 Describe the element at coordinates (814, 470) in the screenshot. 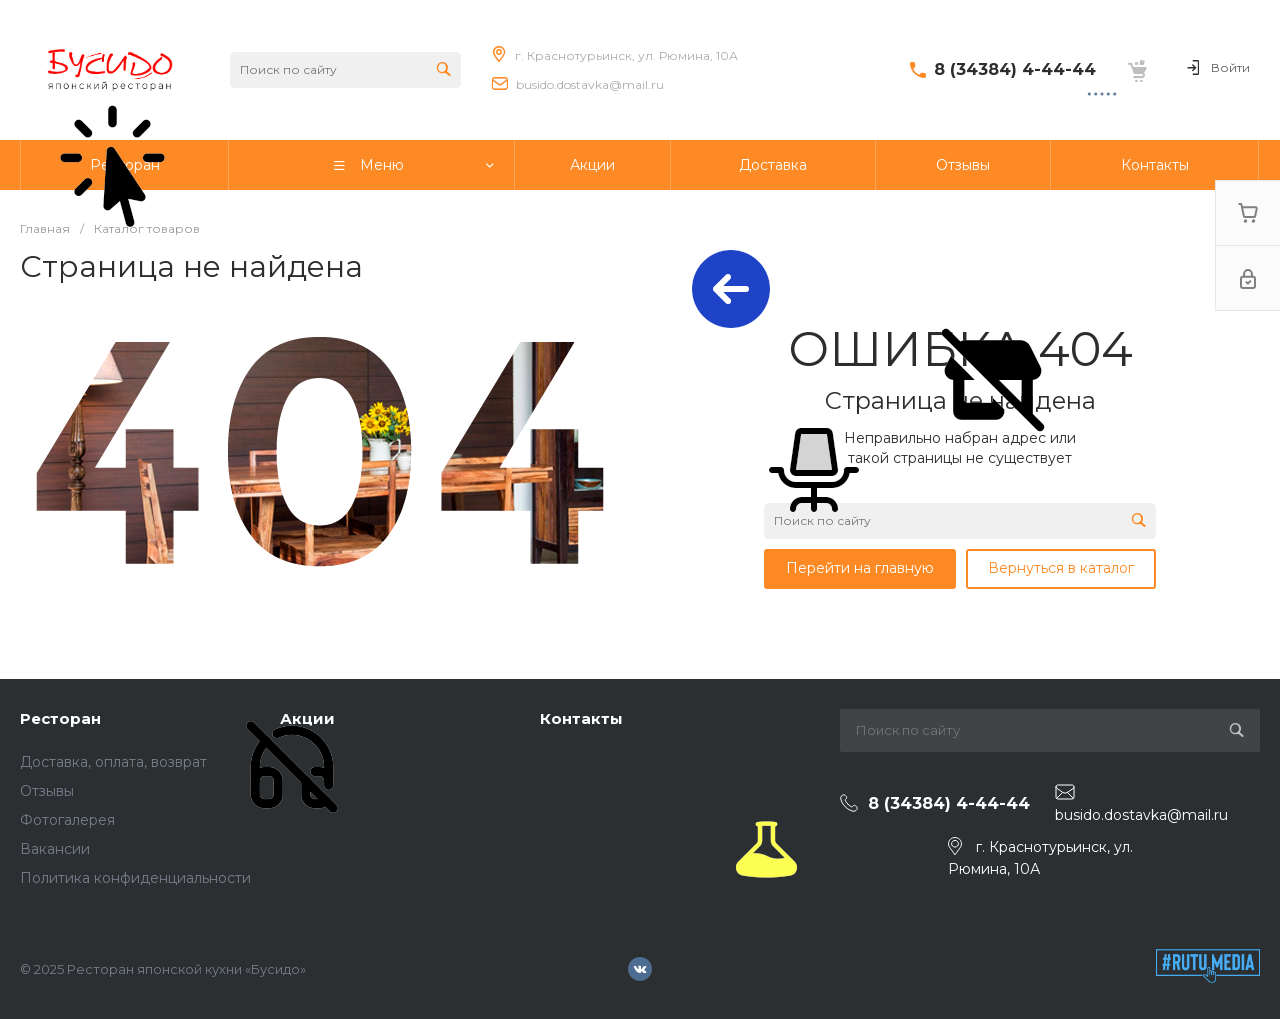

I see `office or workspace settings` at that location.